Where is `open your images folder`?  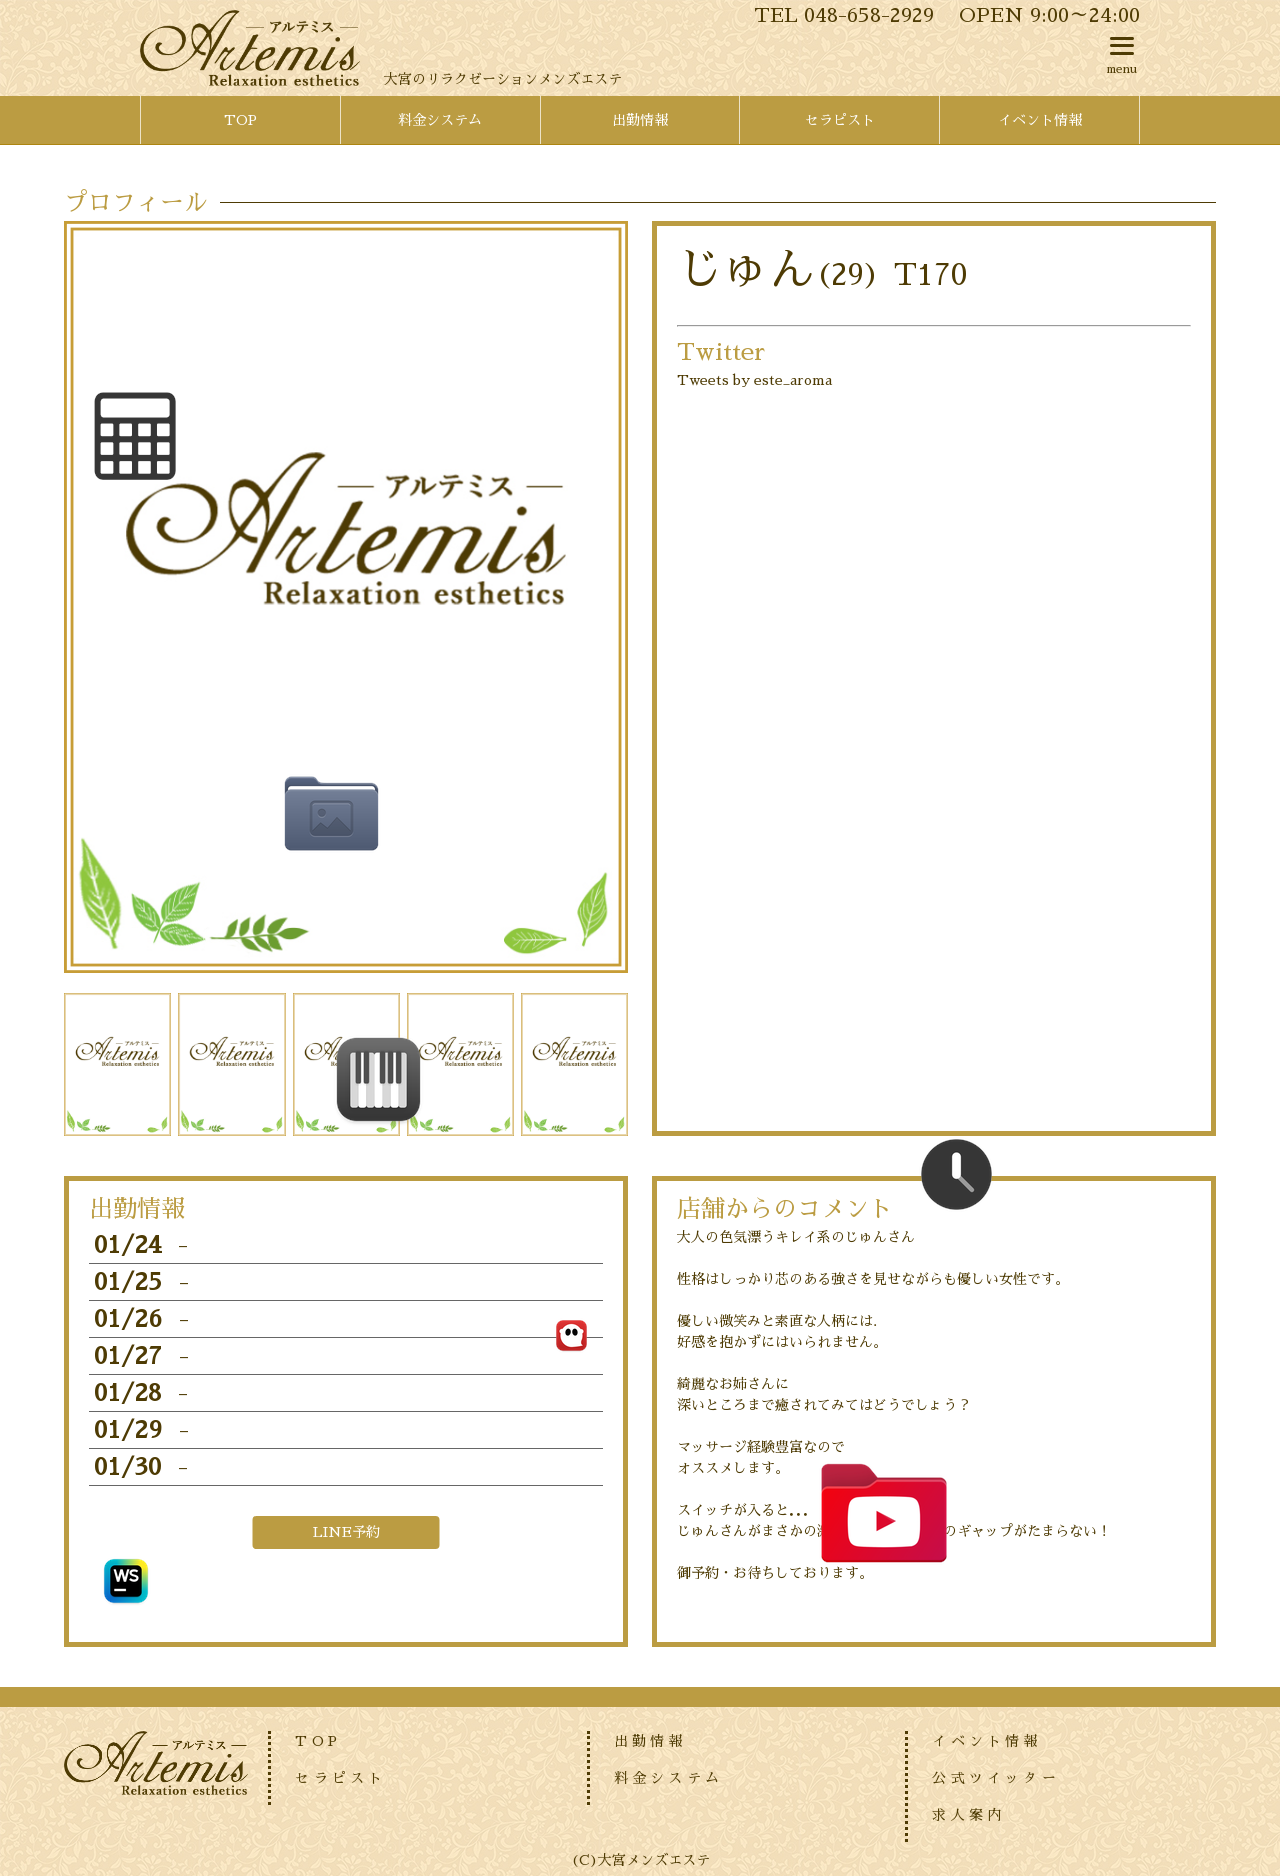 open your images folder is located at coordinates (331, 813).